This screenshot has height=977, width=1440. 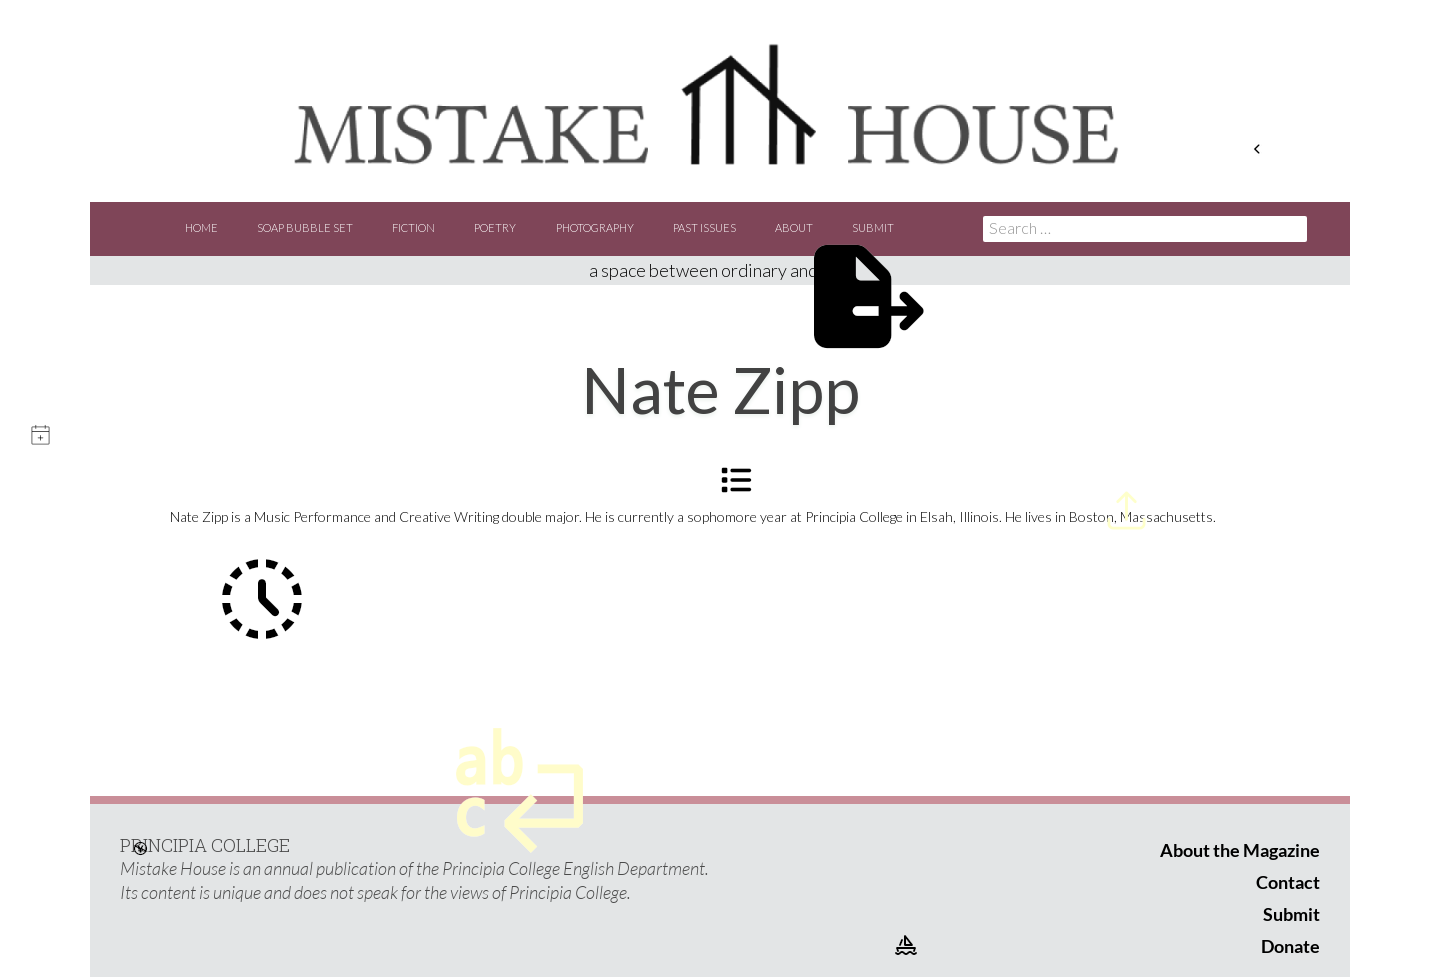 I want to click on view items in list format, so click(x=736, y=480).